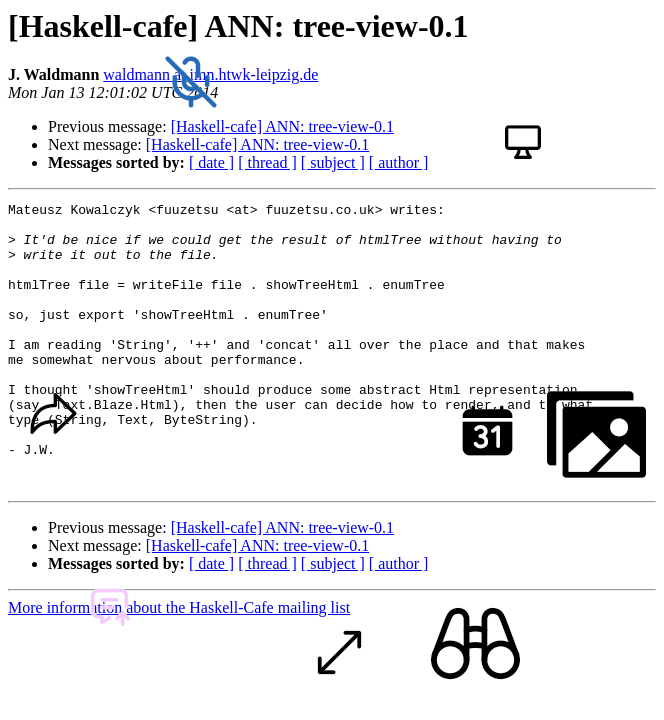 The height and width of the screenshot is (720, 664). Describe the element at coordinates (191, 82) in the screenshot. I see `mute your microphone` at that location.